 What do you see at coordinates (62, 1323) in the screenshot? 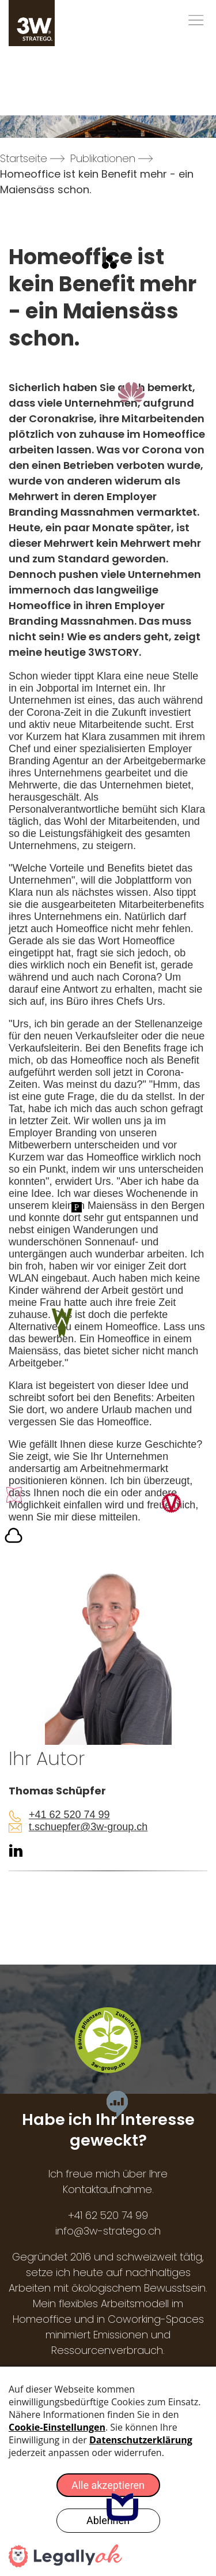
I see `WP Rocket plugin logo` at bounding box center [62, 1323].